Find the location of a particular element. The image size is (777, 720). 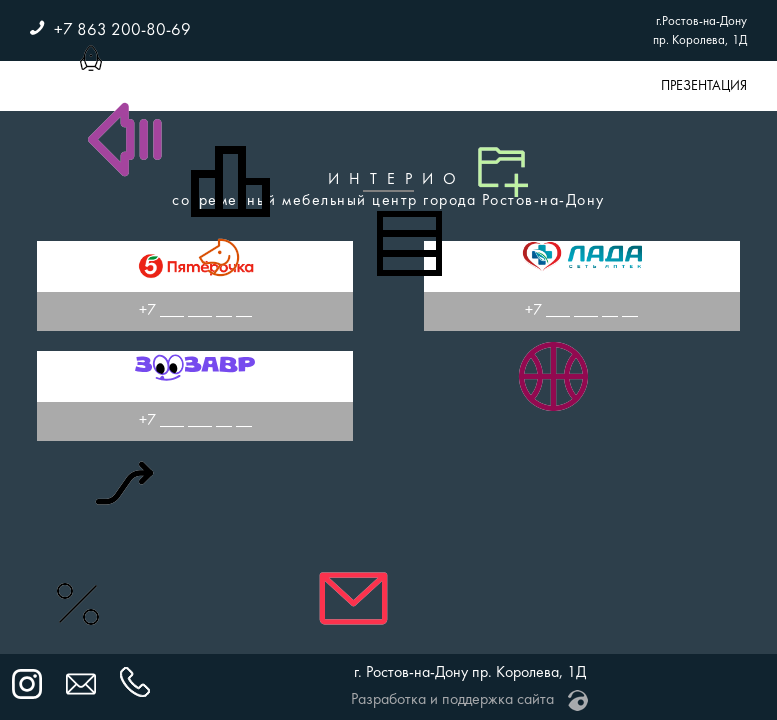

access equestrian or horse-related features is located at coordinates (220, 257).